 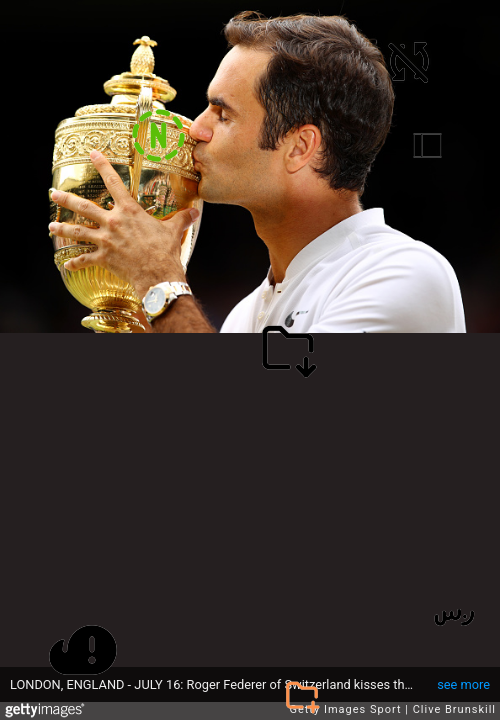 What do you see at coordinates (83, 650) in the screenshot?
I see `cloud storage warning or issue detected` at bounding box center [83, 650].